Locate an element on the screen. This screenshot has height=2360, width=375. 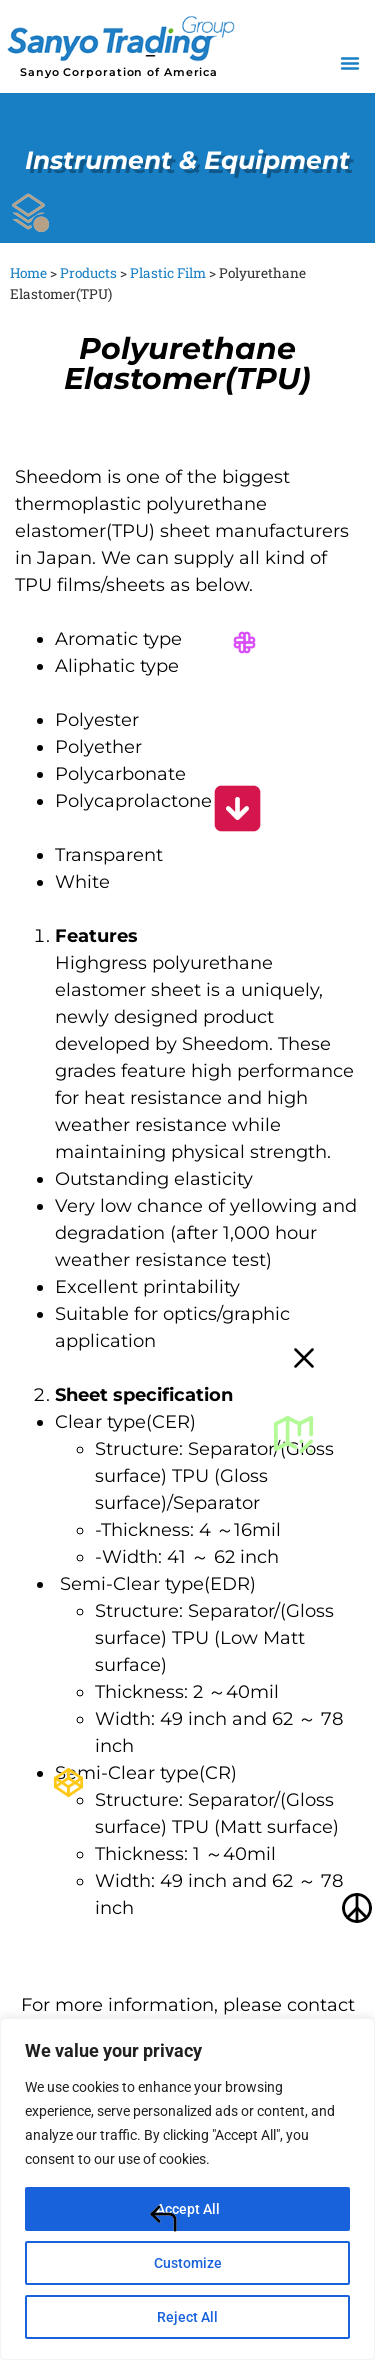
open CodePen website is located at coordinates (68, 1782).